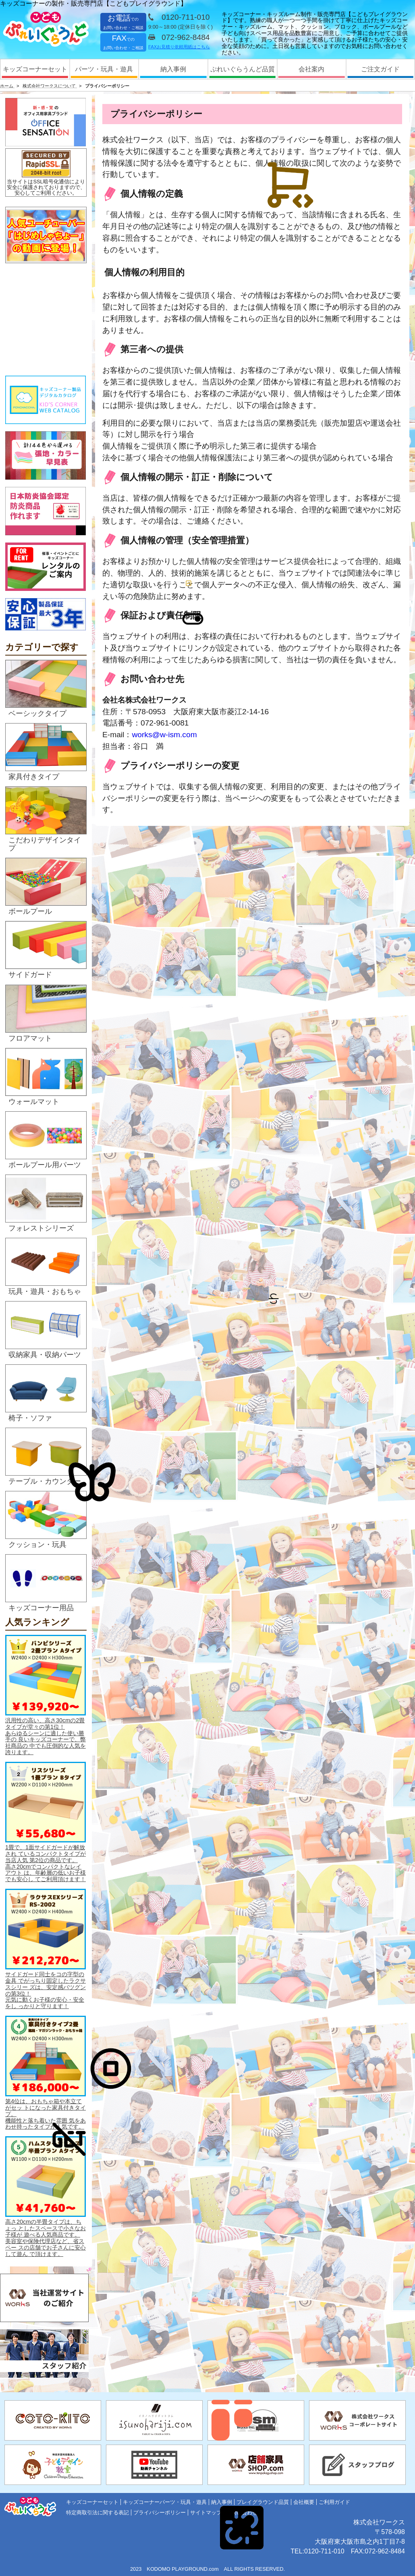 The height and width of the screenshot is (2576, 415). What do you see at coordinates (92, 1481) in the screenshot?
I see `indicates a transformation or metamorphosis feature` at bounding box center [92, 1481].